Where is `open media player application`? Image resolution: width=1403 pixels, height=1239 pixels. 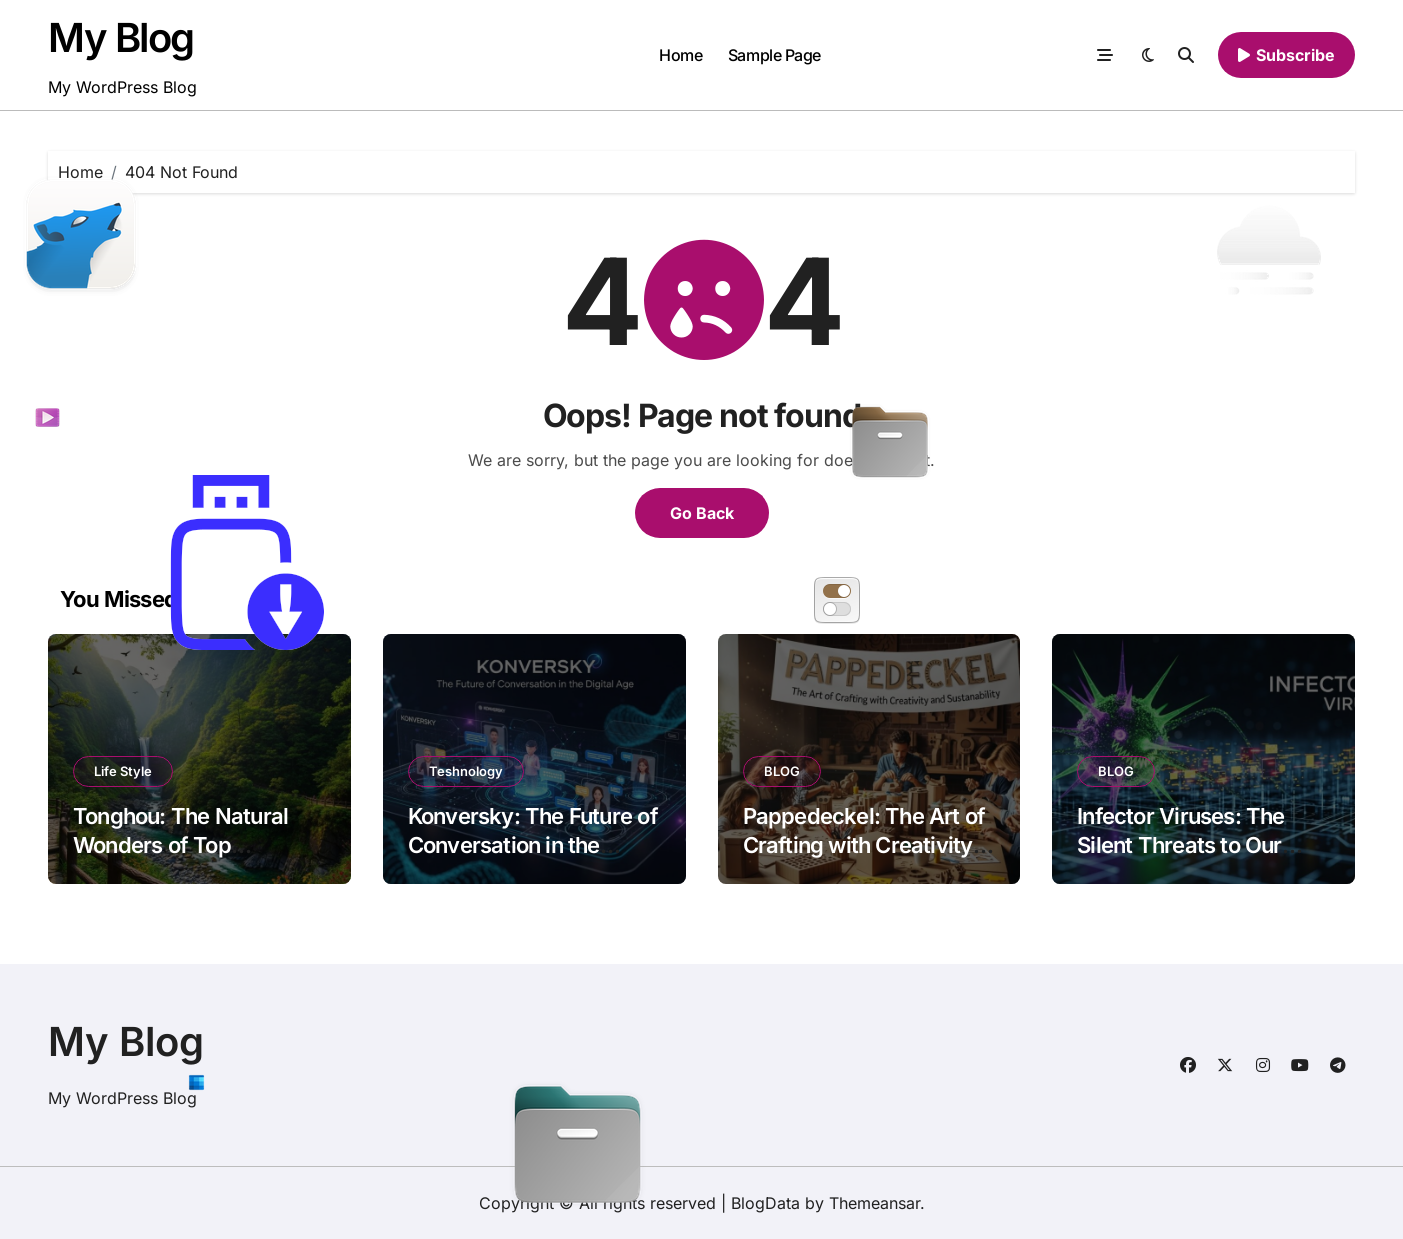
open media player application is located at coordinates (47, 417).